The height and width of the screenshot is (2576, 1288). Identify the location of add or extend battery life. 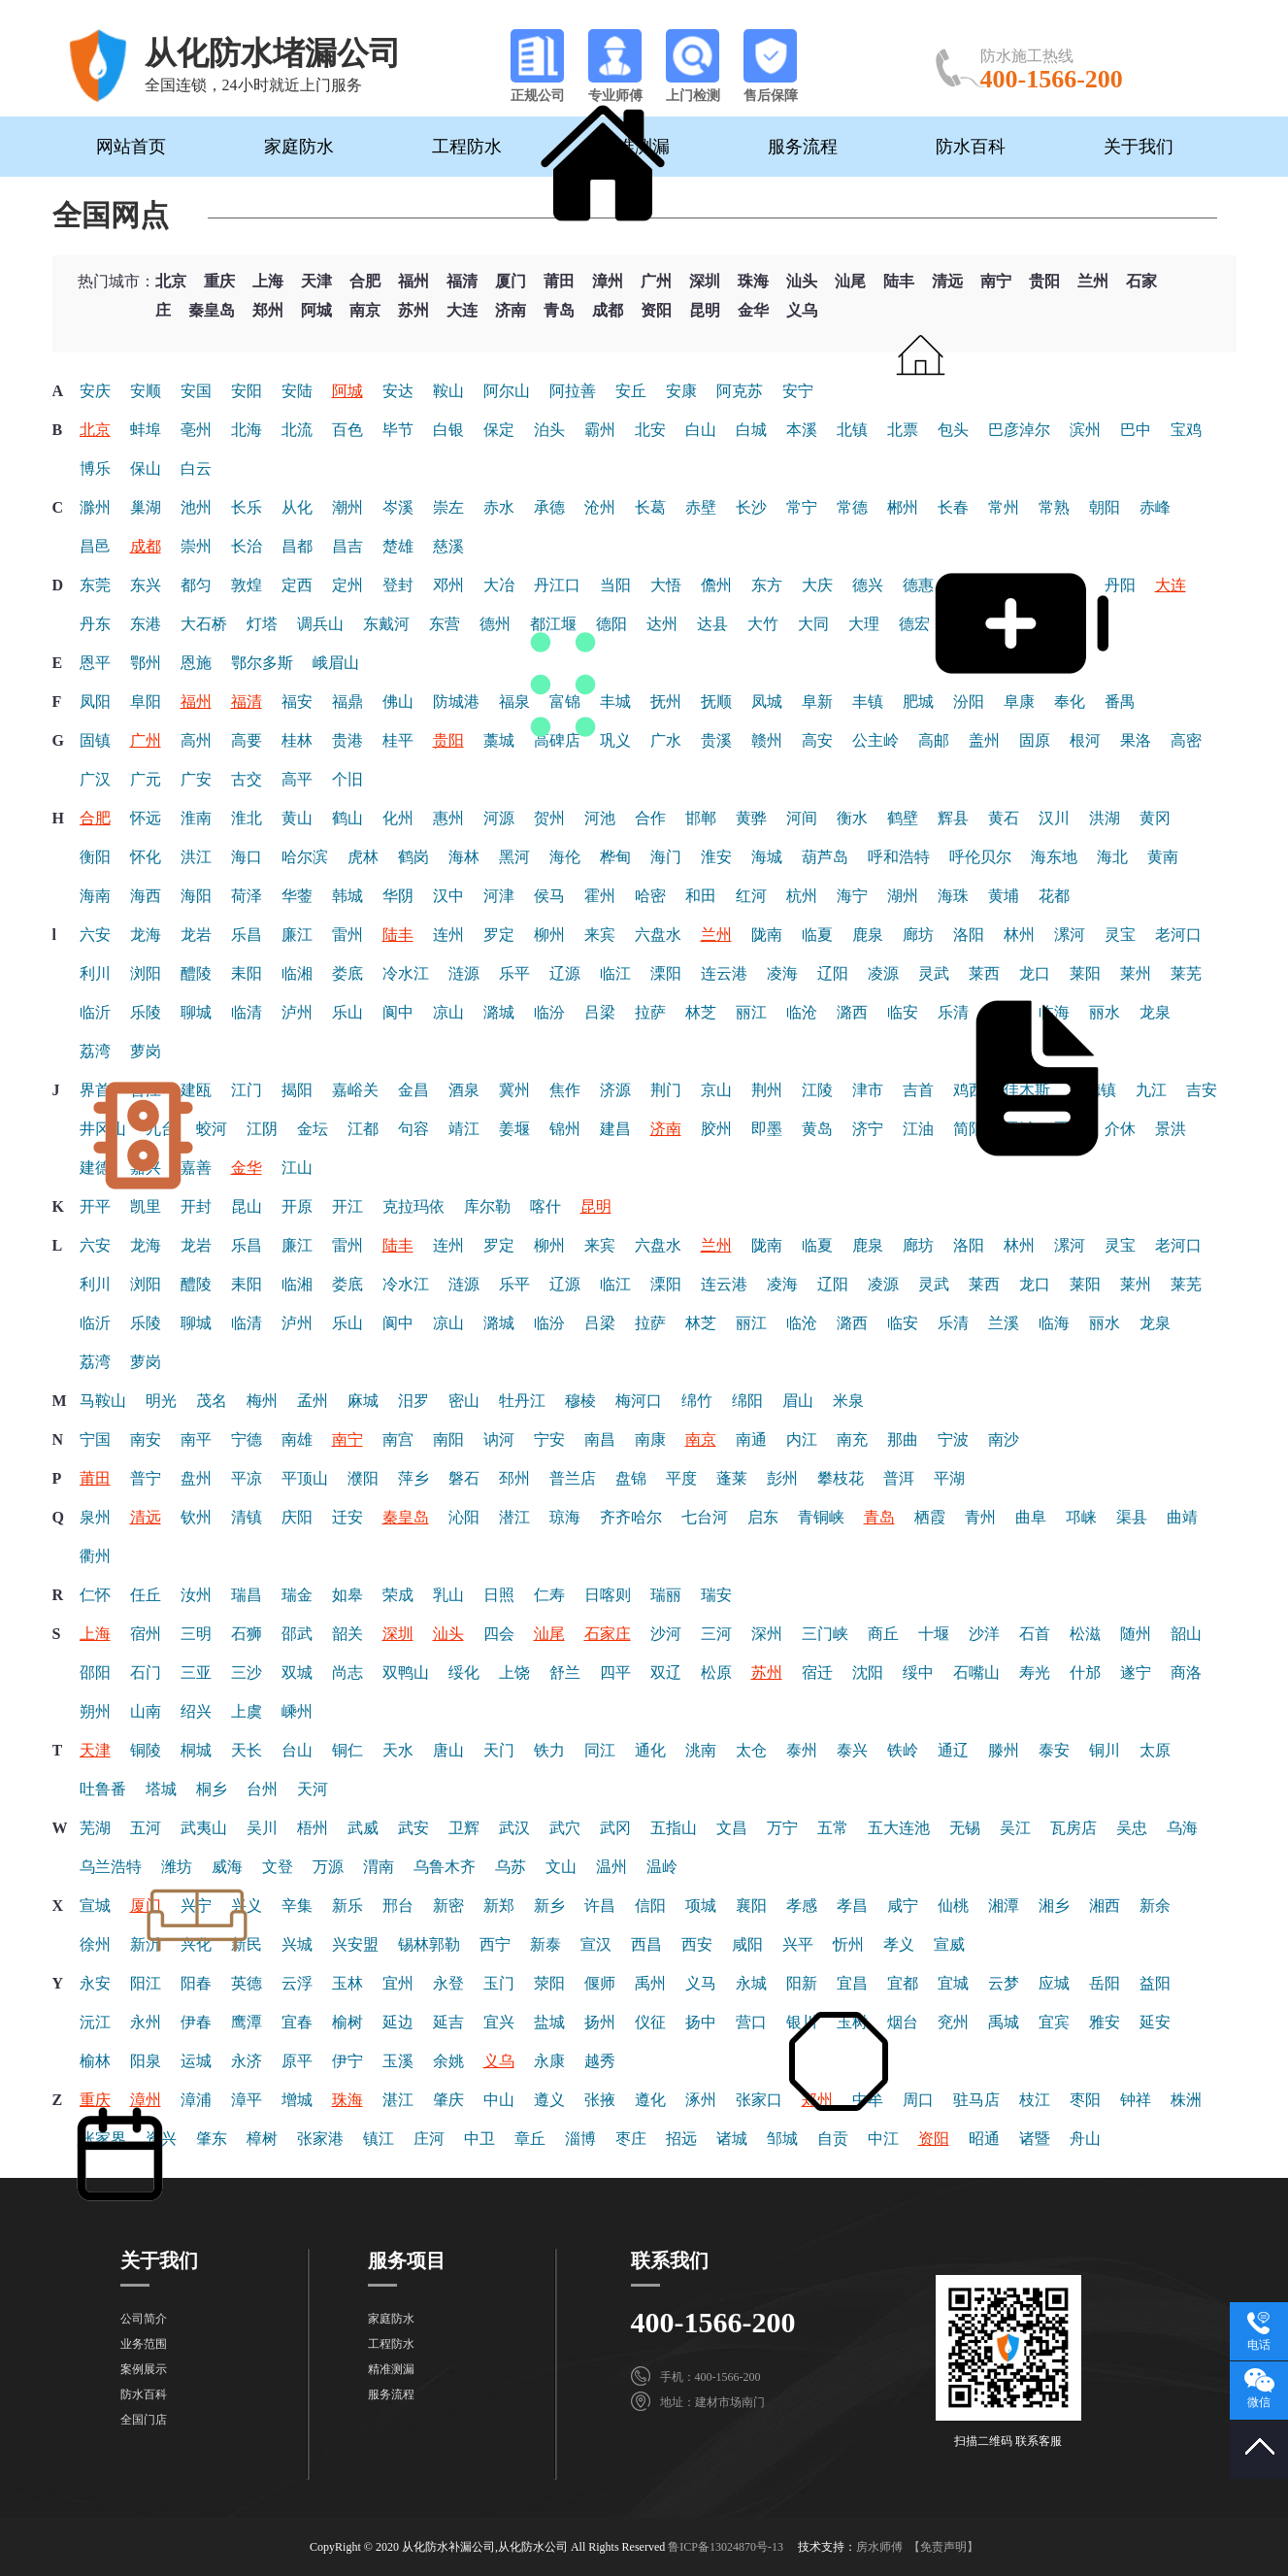
(1019, 623).